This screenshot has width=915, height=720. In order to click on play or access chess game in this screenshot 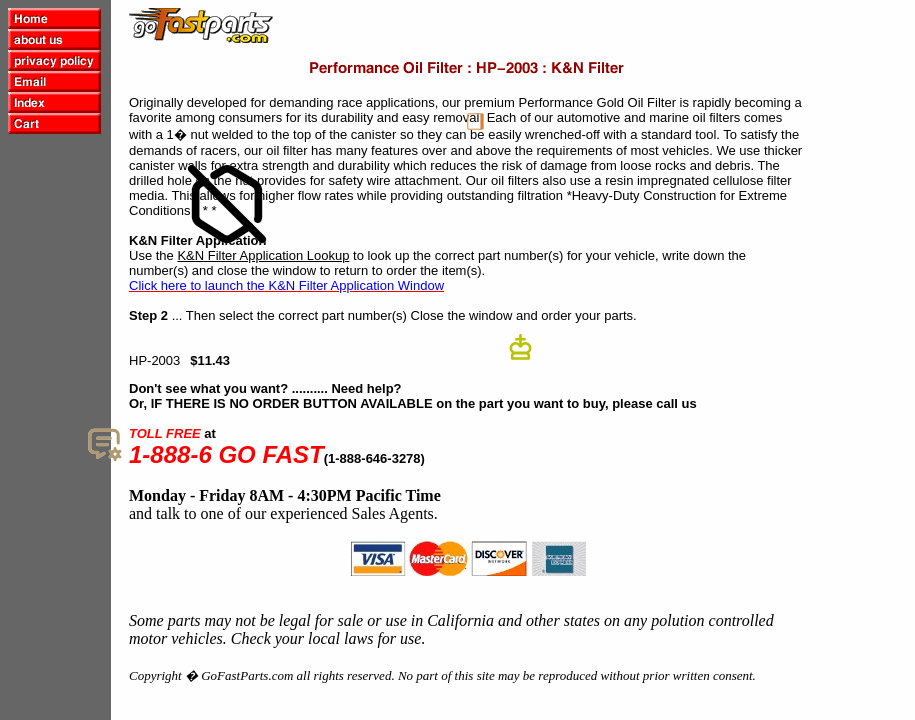, I will do `click(520, 347)`.